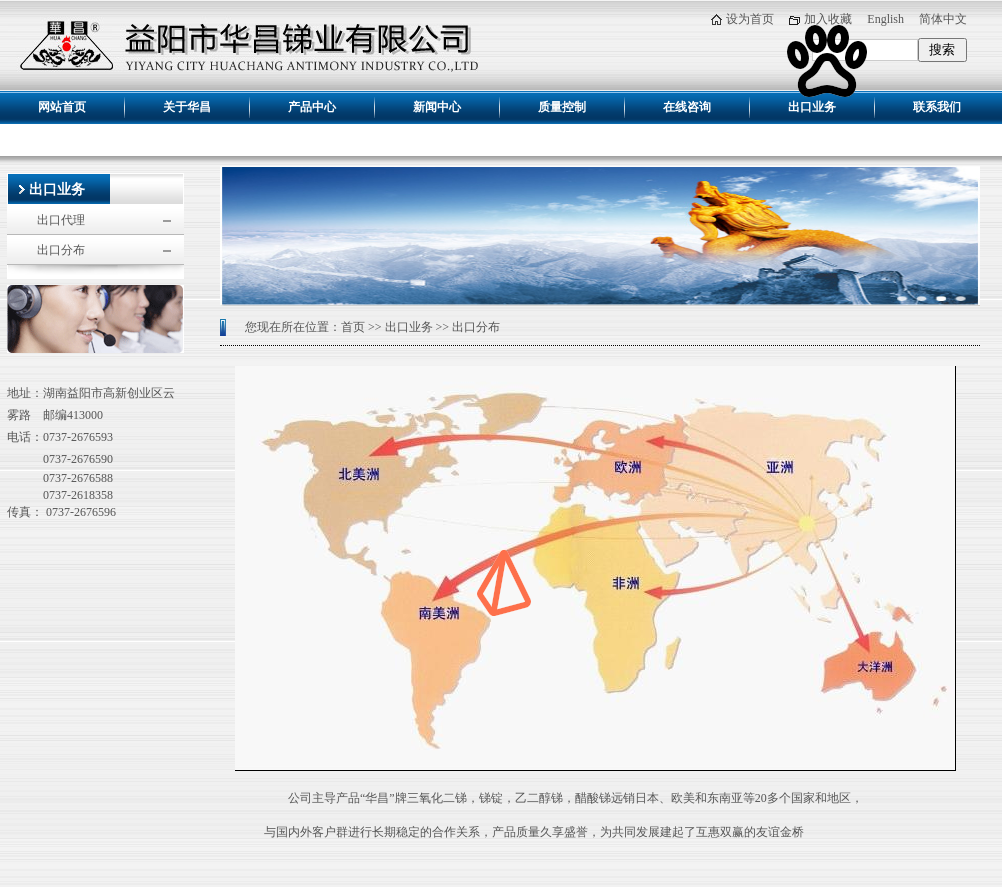 Image resolution: width=1002 pixels, height=887 pixels. What do you see at coordinates (504, 583) in the screenshot?
I see `prisma database ORM logo` at bounding box center [504, 583].